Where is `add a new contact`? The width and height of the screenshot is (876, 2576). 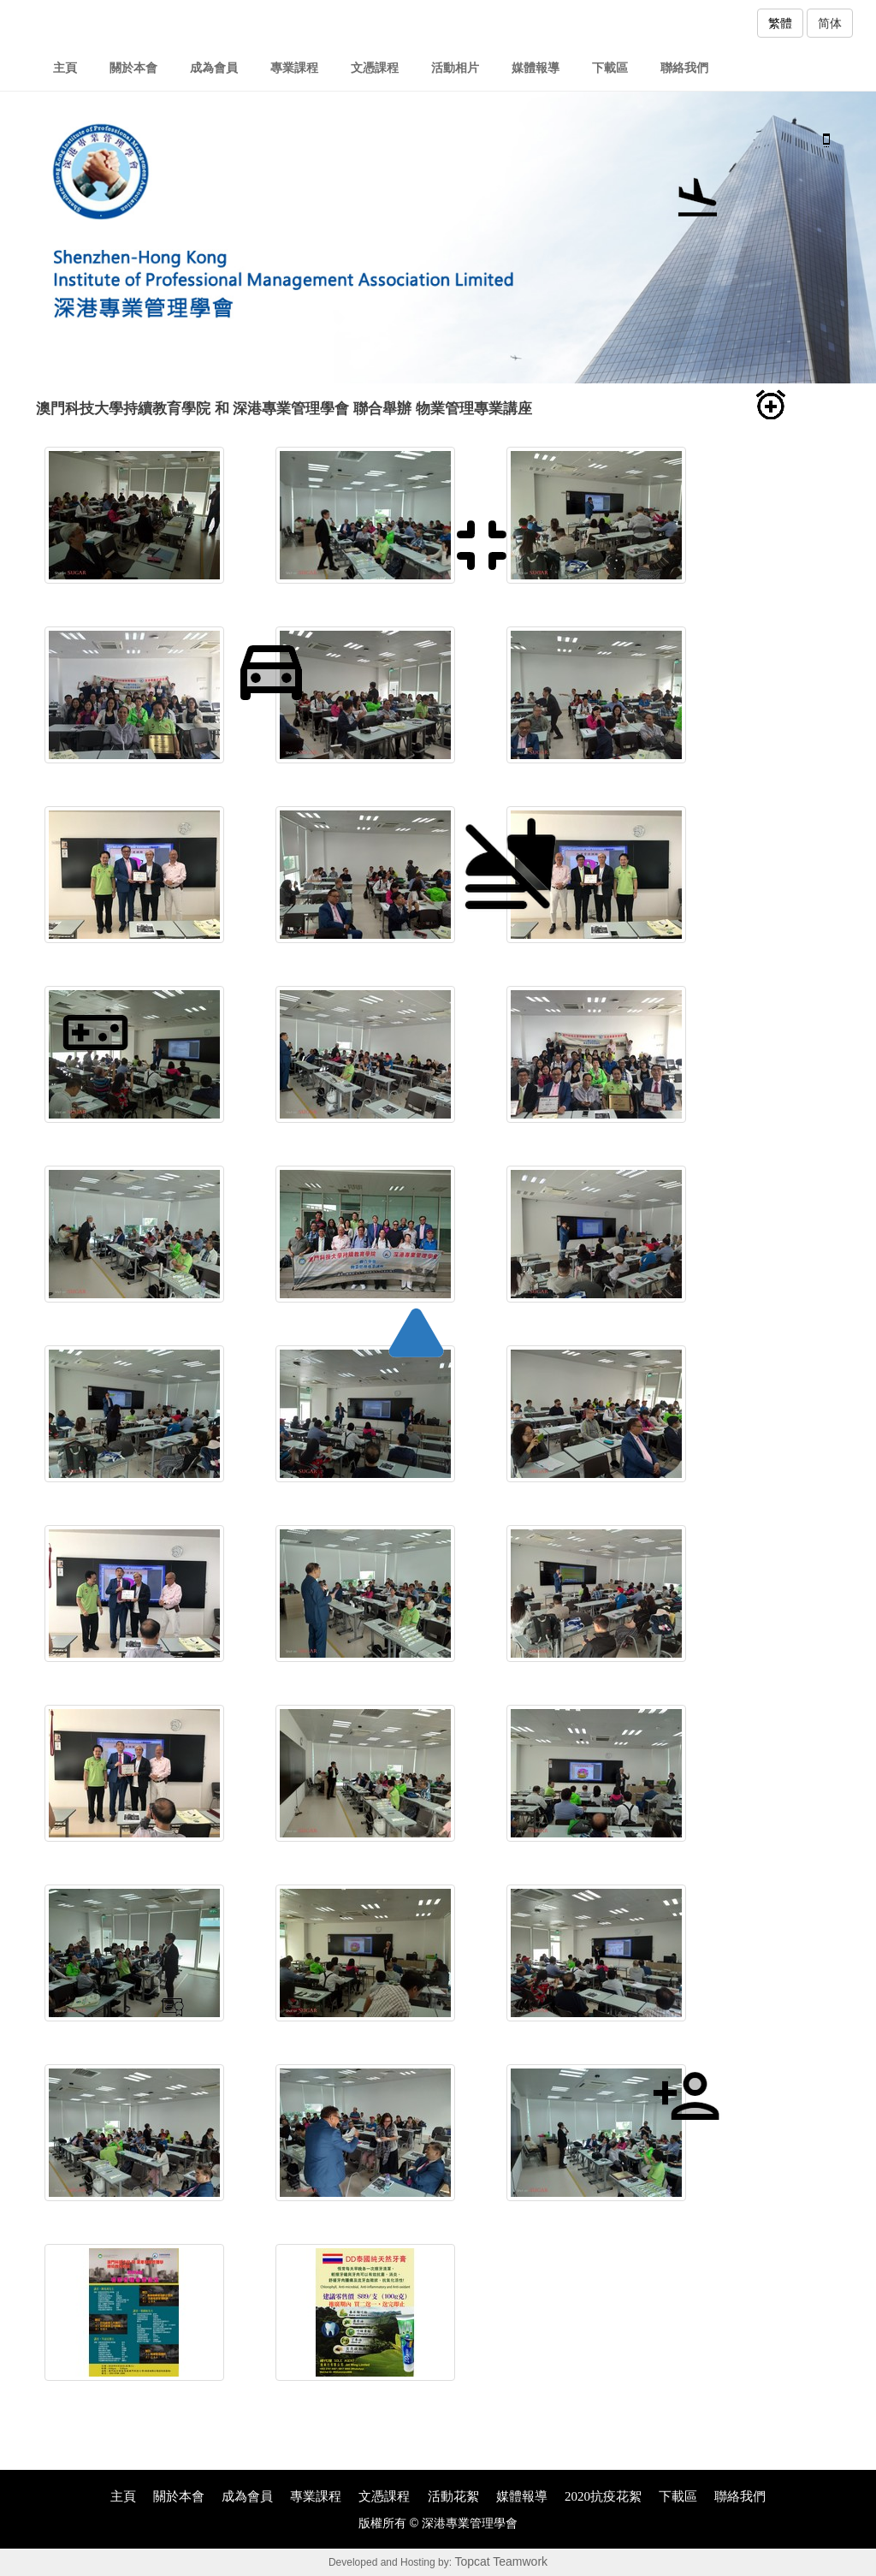 add a new contact is located at coordinates (686, 2096).